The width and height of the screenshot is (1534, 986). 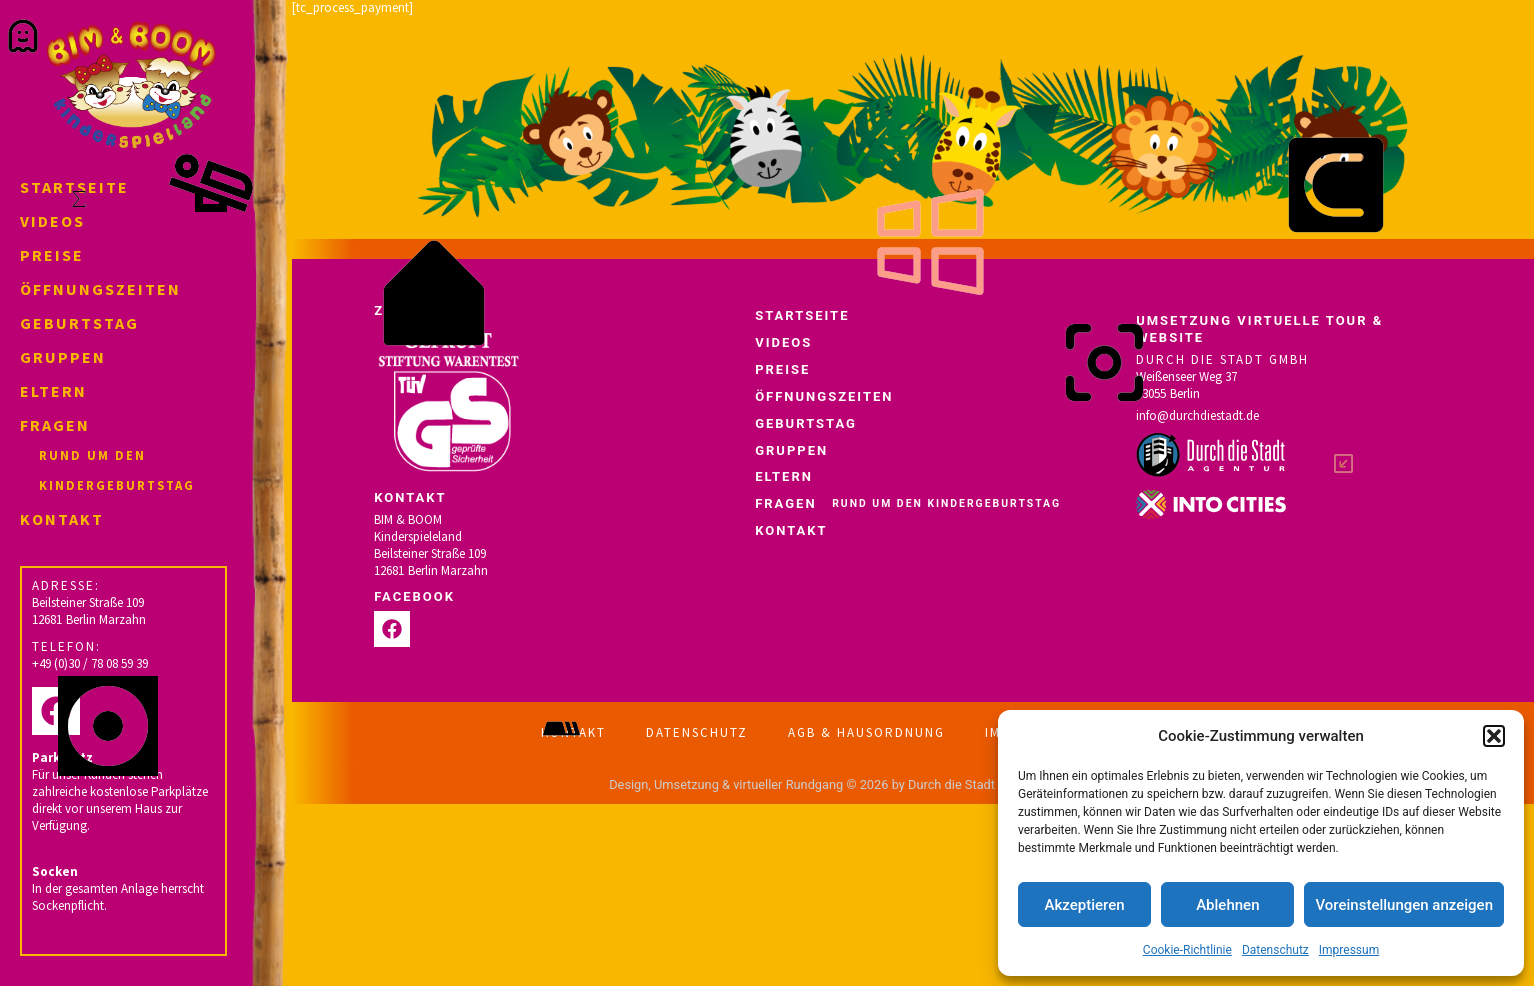 I want to click on open windows start menu, so click(x=935, y=242).